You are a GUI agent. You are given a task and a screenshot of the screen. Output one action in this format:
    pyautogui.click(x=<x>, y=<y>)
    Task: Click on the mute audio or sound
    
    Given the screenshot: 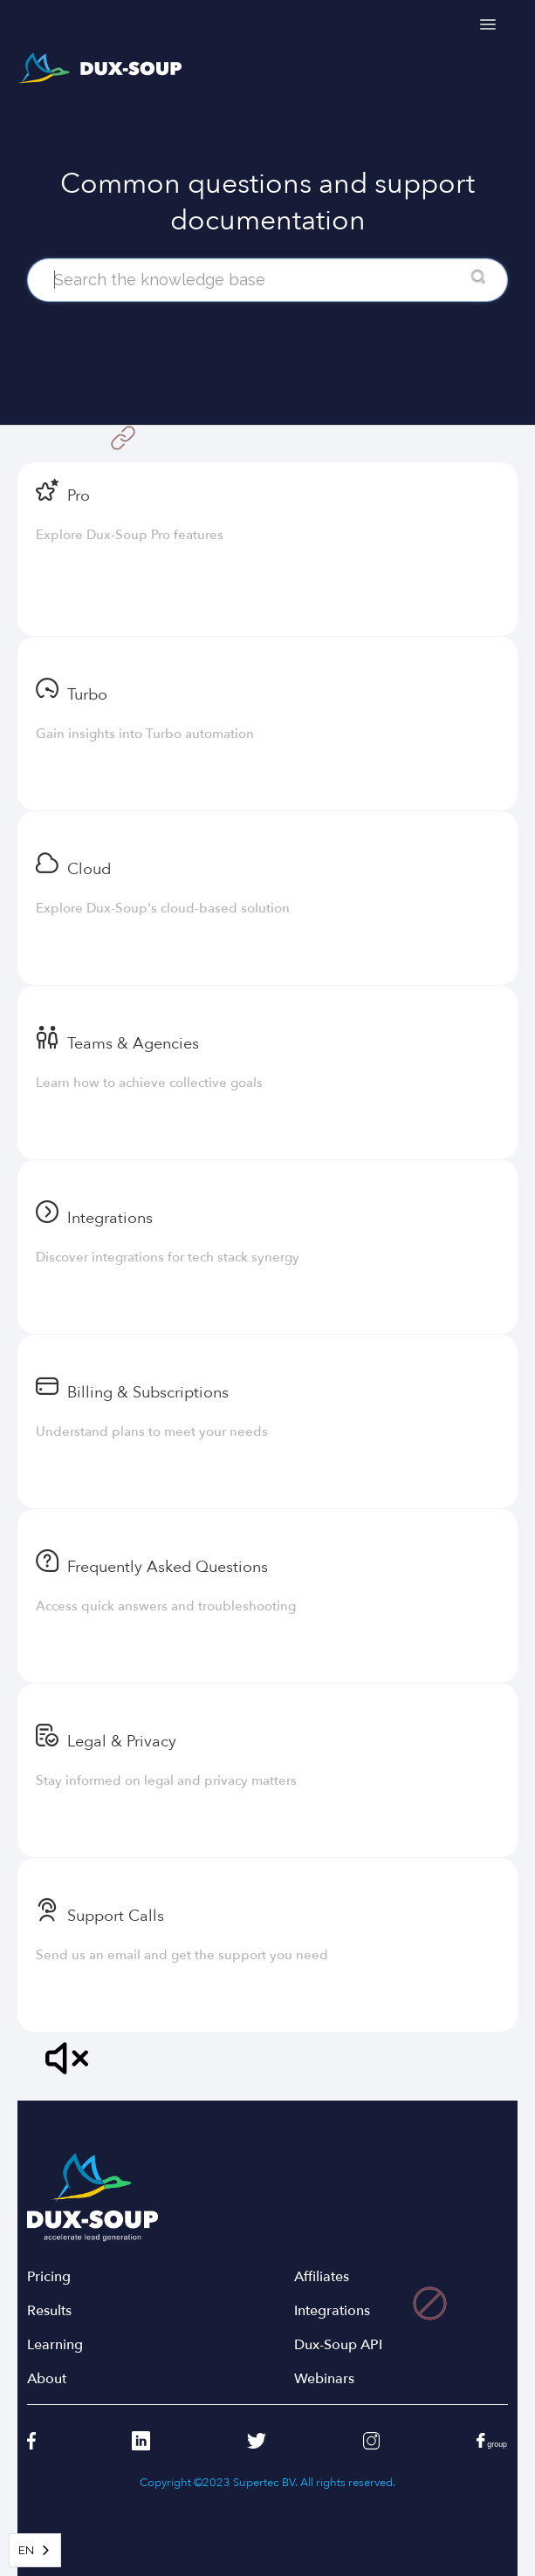 What is the action you would take?
    pyautogui.click(x=66, y=2058)
    